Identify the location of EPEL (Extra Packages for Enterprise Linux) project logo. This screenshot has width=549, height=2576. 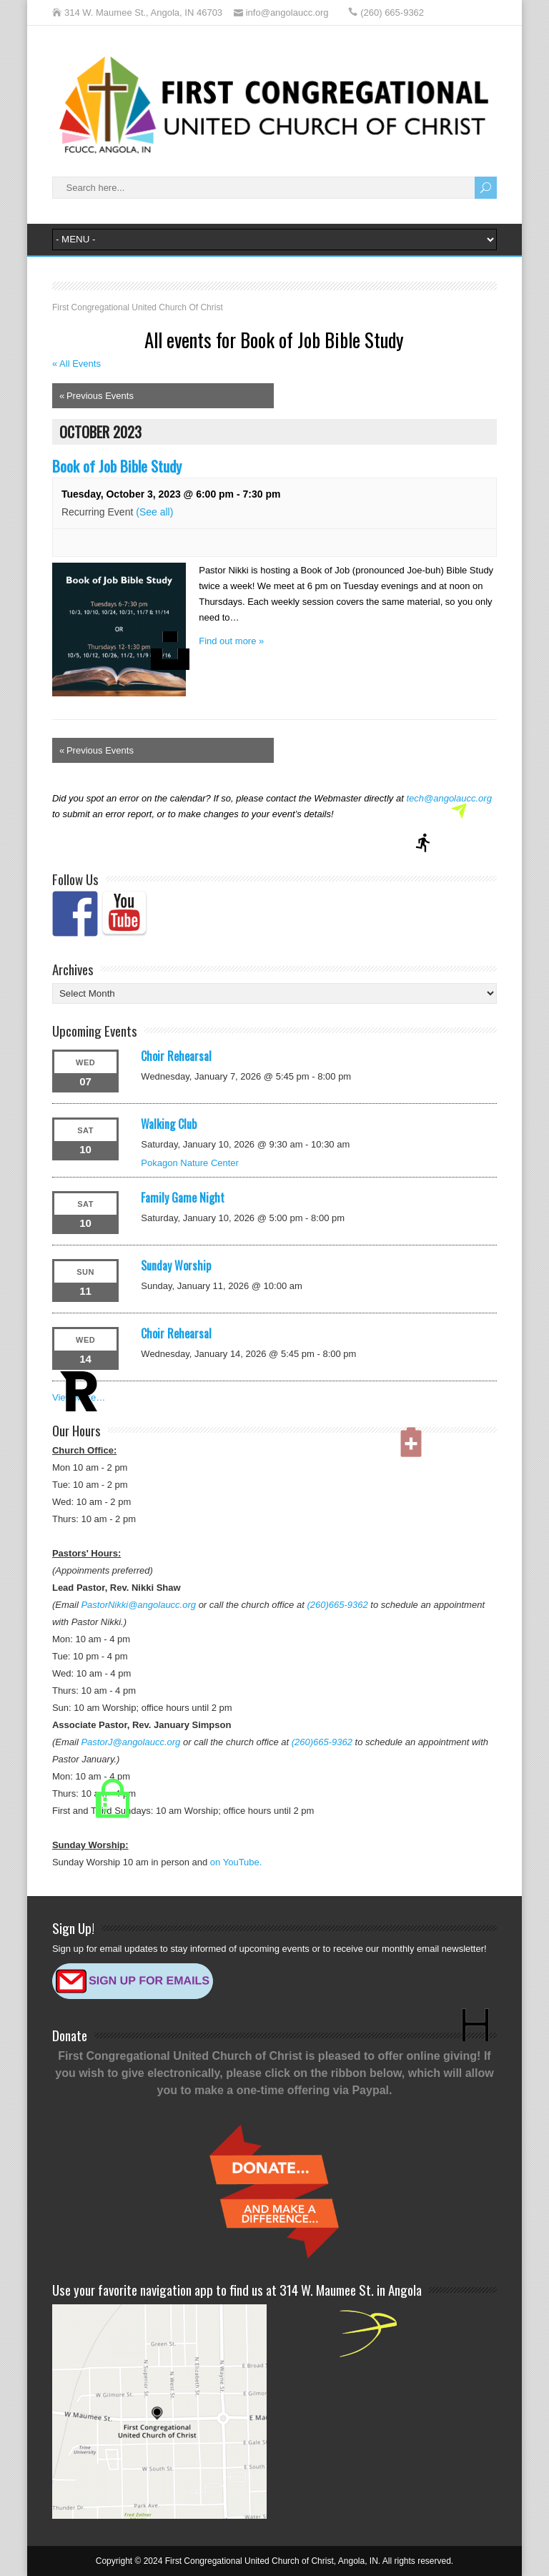
(368, 2334).